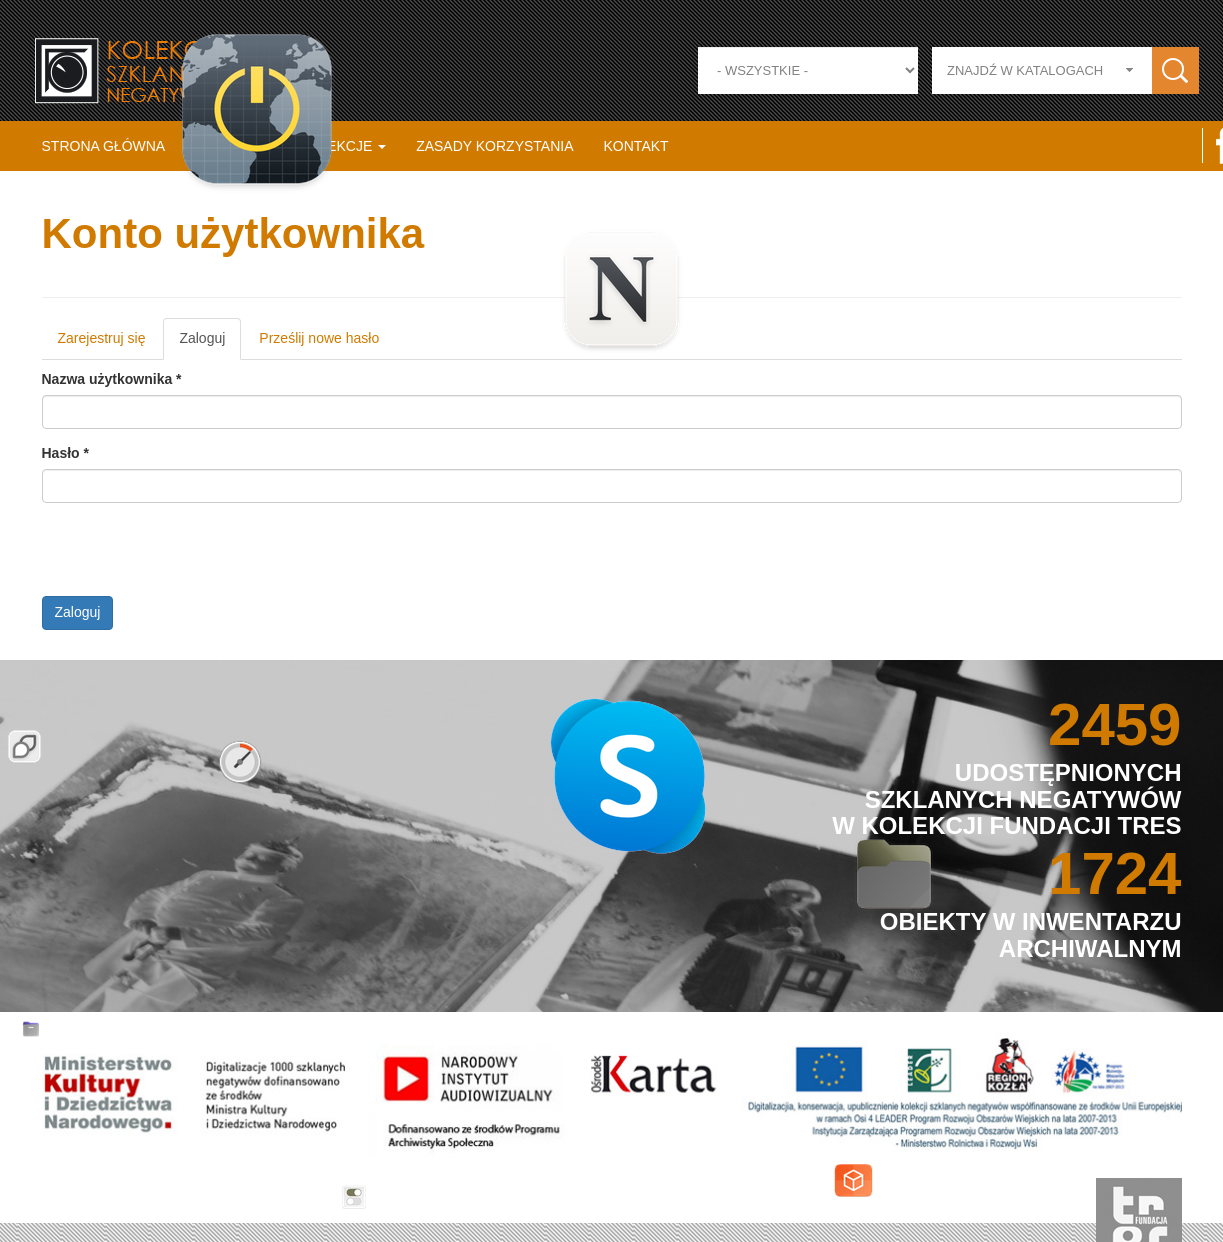 This screenshot has height=1242, width=1223. I want to click on open skype app, so click(627, 775).